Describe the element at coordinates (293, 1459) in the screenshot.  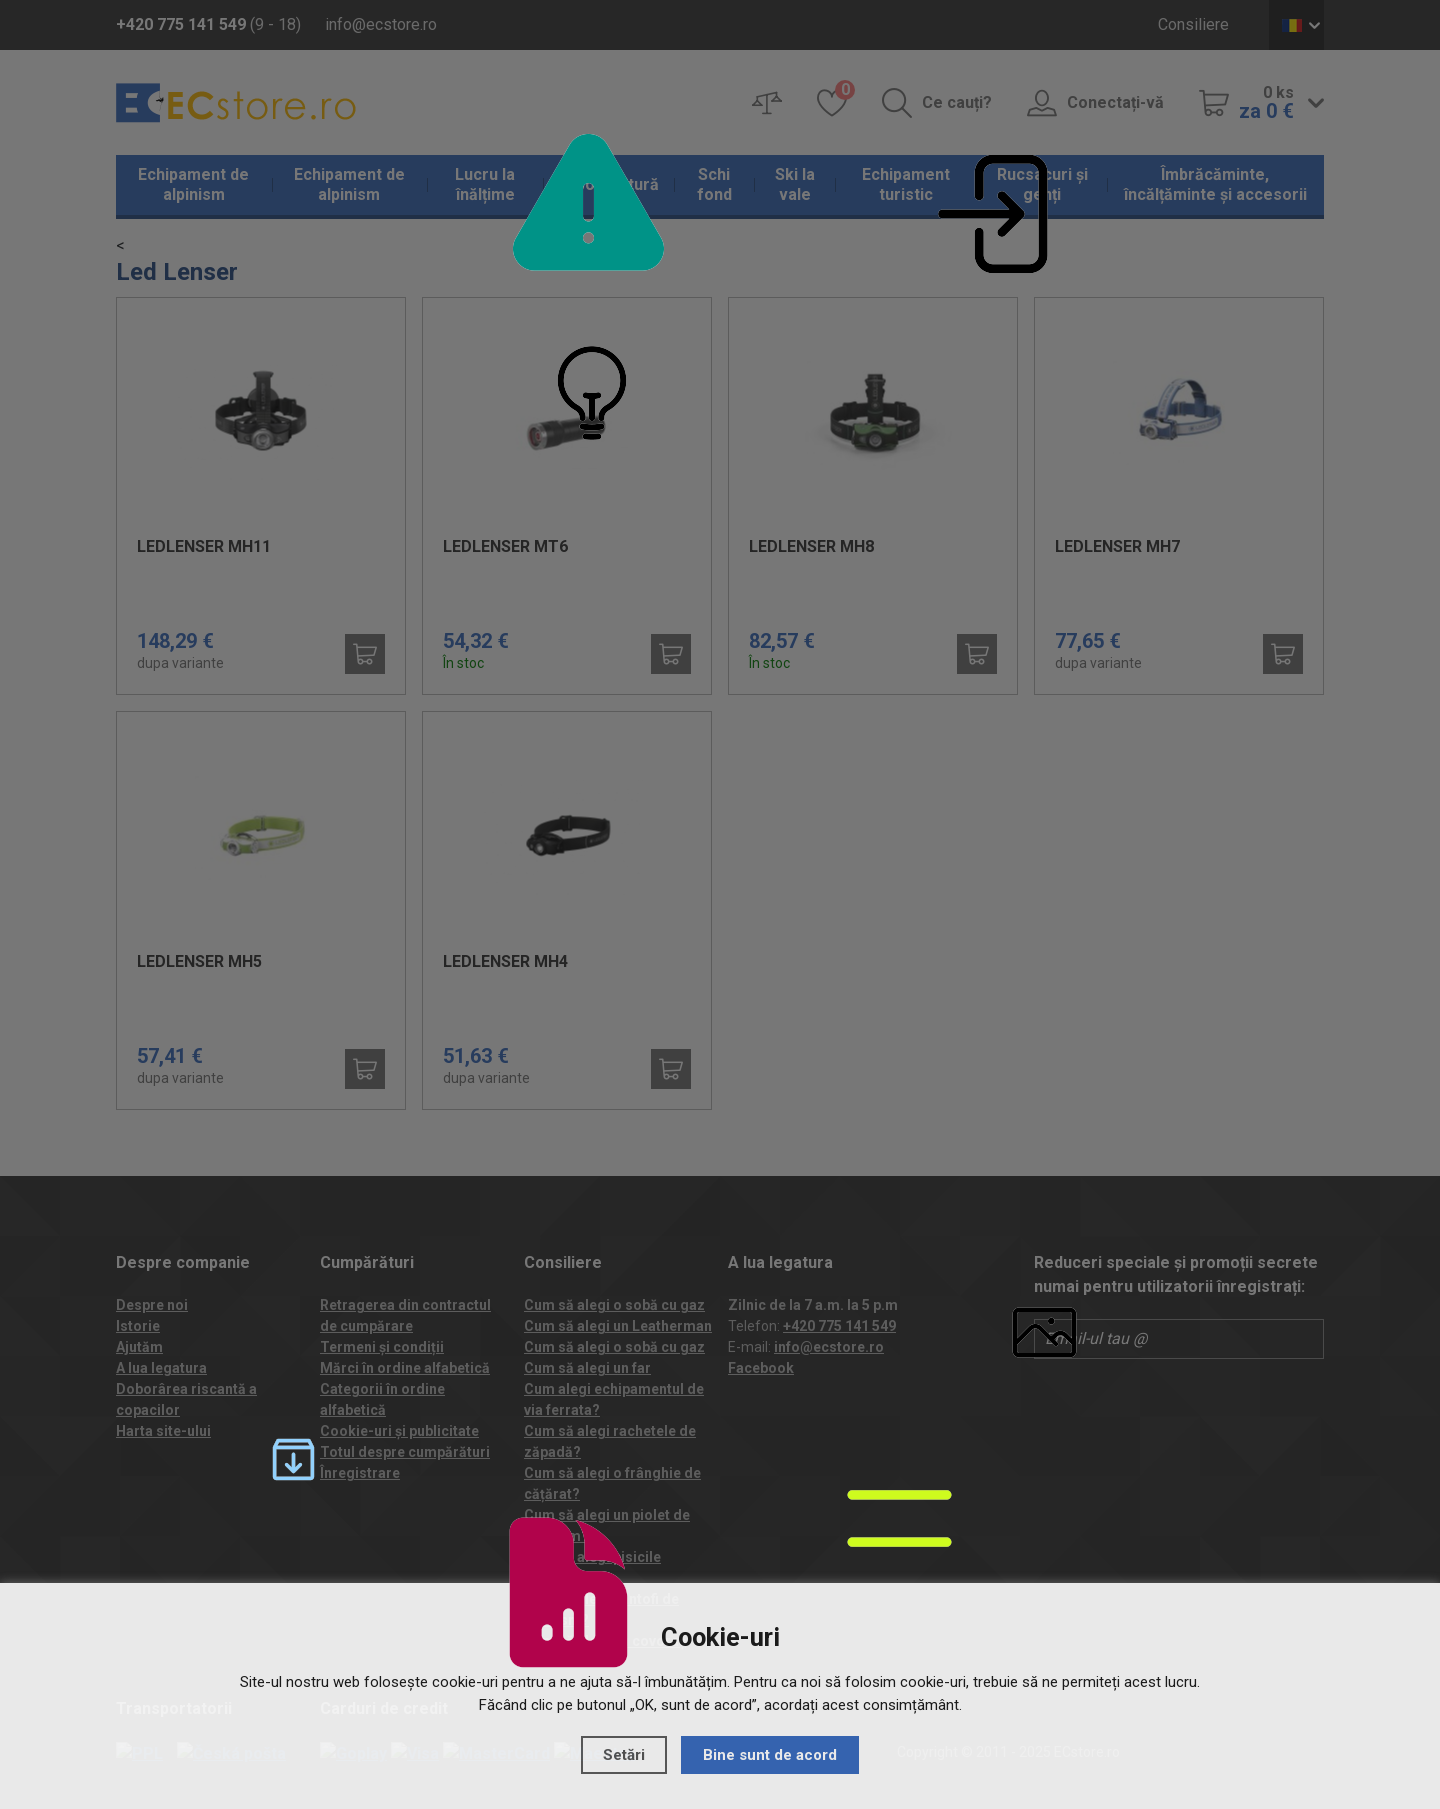
I see `download to storage or archive` at that location.